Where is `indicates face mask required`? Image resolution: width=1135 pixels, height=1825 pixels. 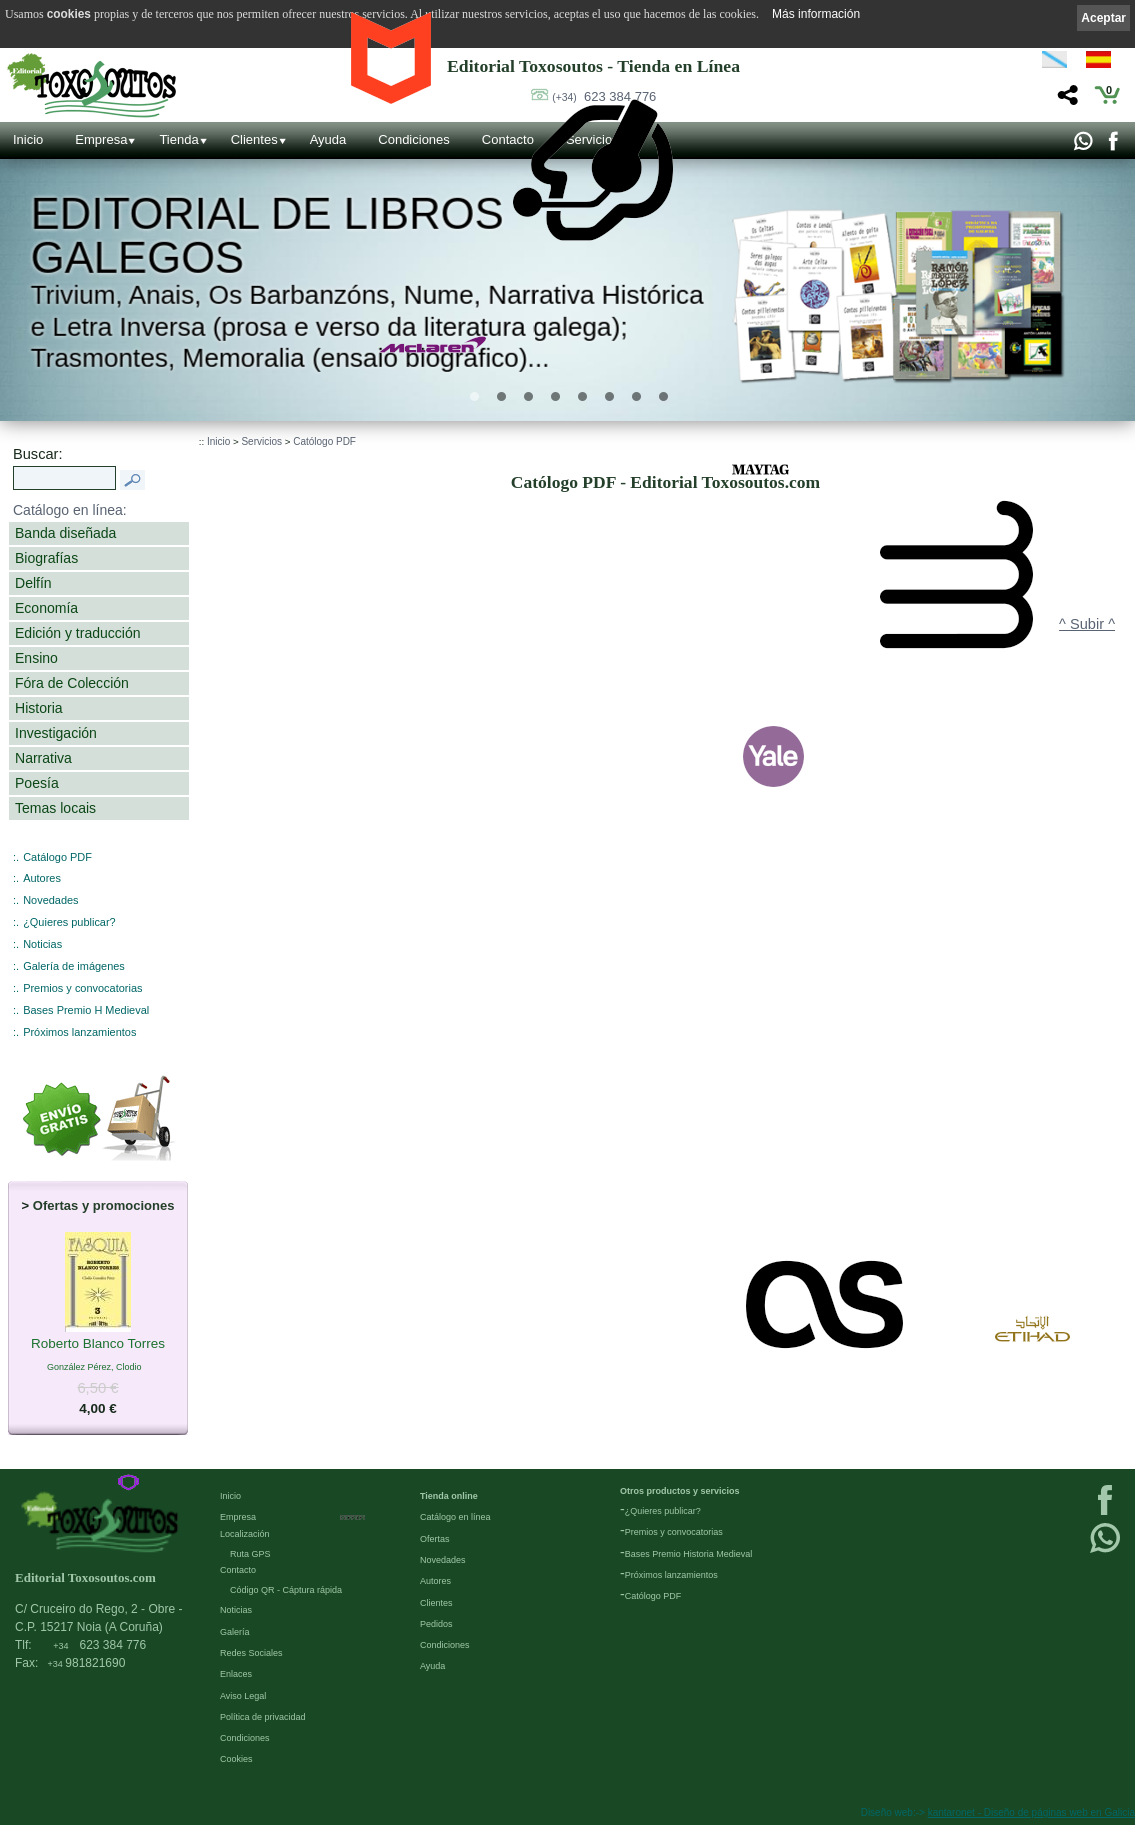
indicates face mask required is located at coordinates (128, 1482).